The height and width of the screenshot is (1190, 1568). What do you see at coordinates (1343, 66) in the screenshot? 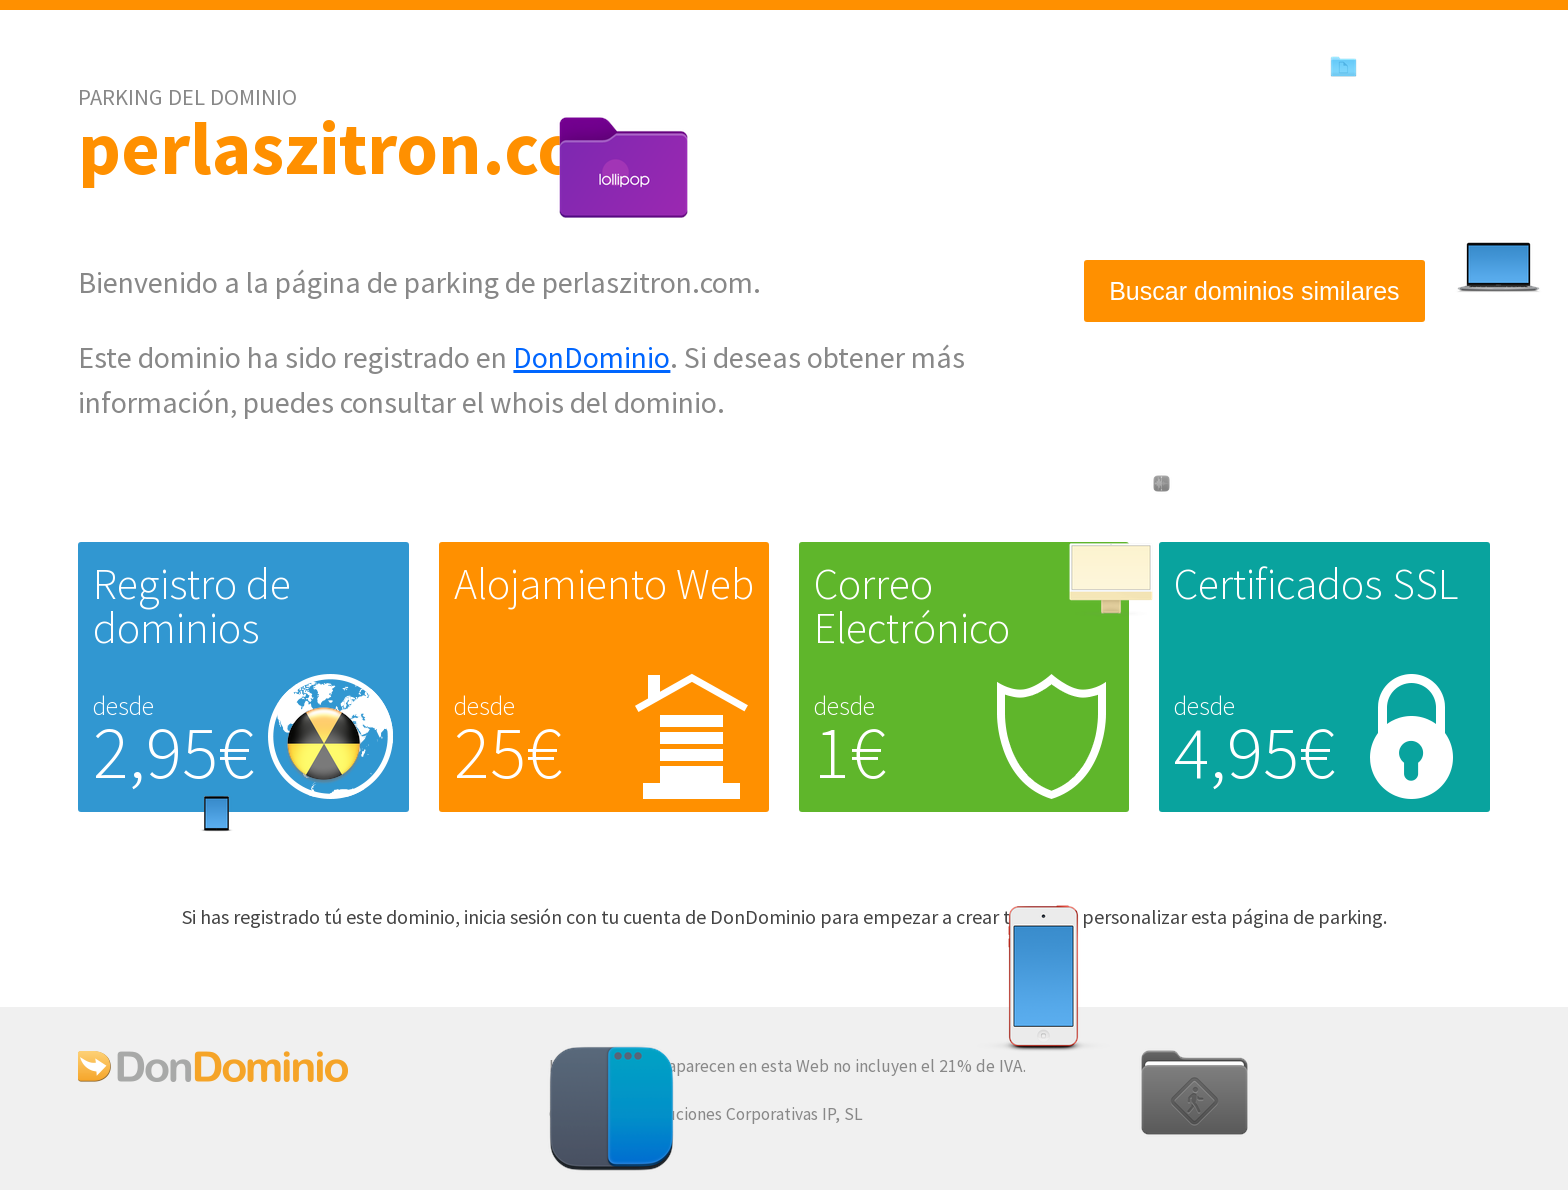
I see `open your documents folder` at bounding box center [1343, 66].